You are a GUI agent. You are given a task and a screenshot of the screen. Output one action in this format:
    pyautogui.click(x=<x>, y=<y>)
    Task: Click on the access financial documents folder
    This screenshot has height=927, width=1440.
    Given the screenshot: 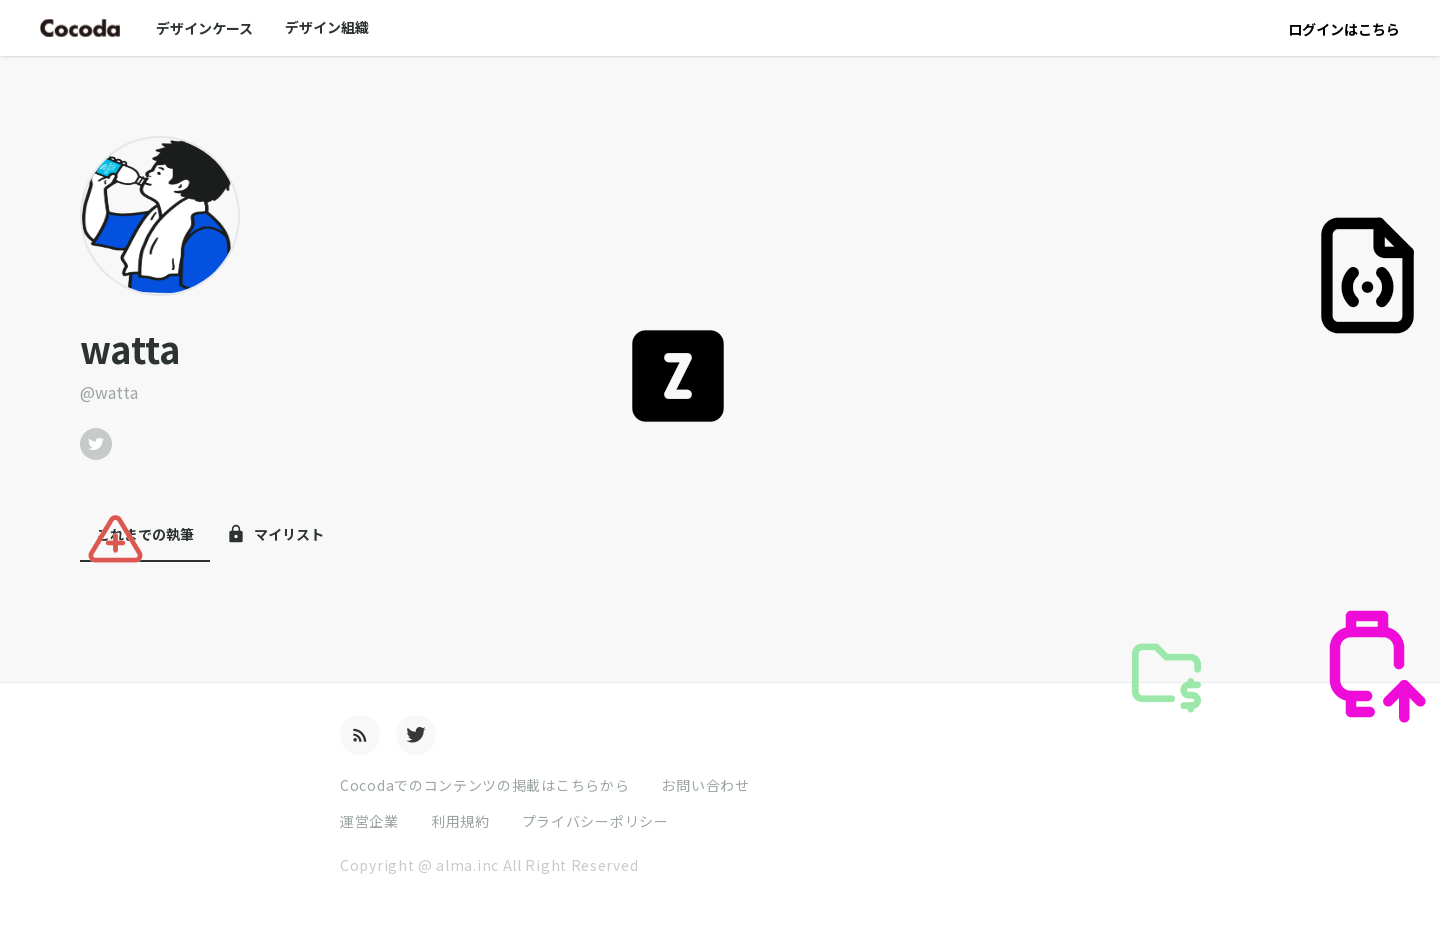 What is the action you would take?
    pyautogui.click(x=1166, y=674)
    